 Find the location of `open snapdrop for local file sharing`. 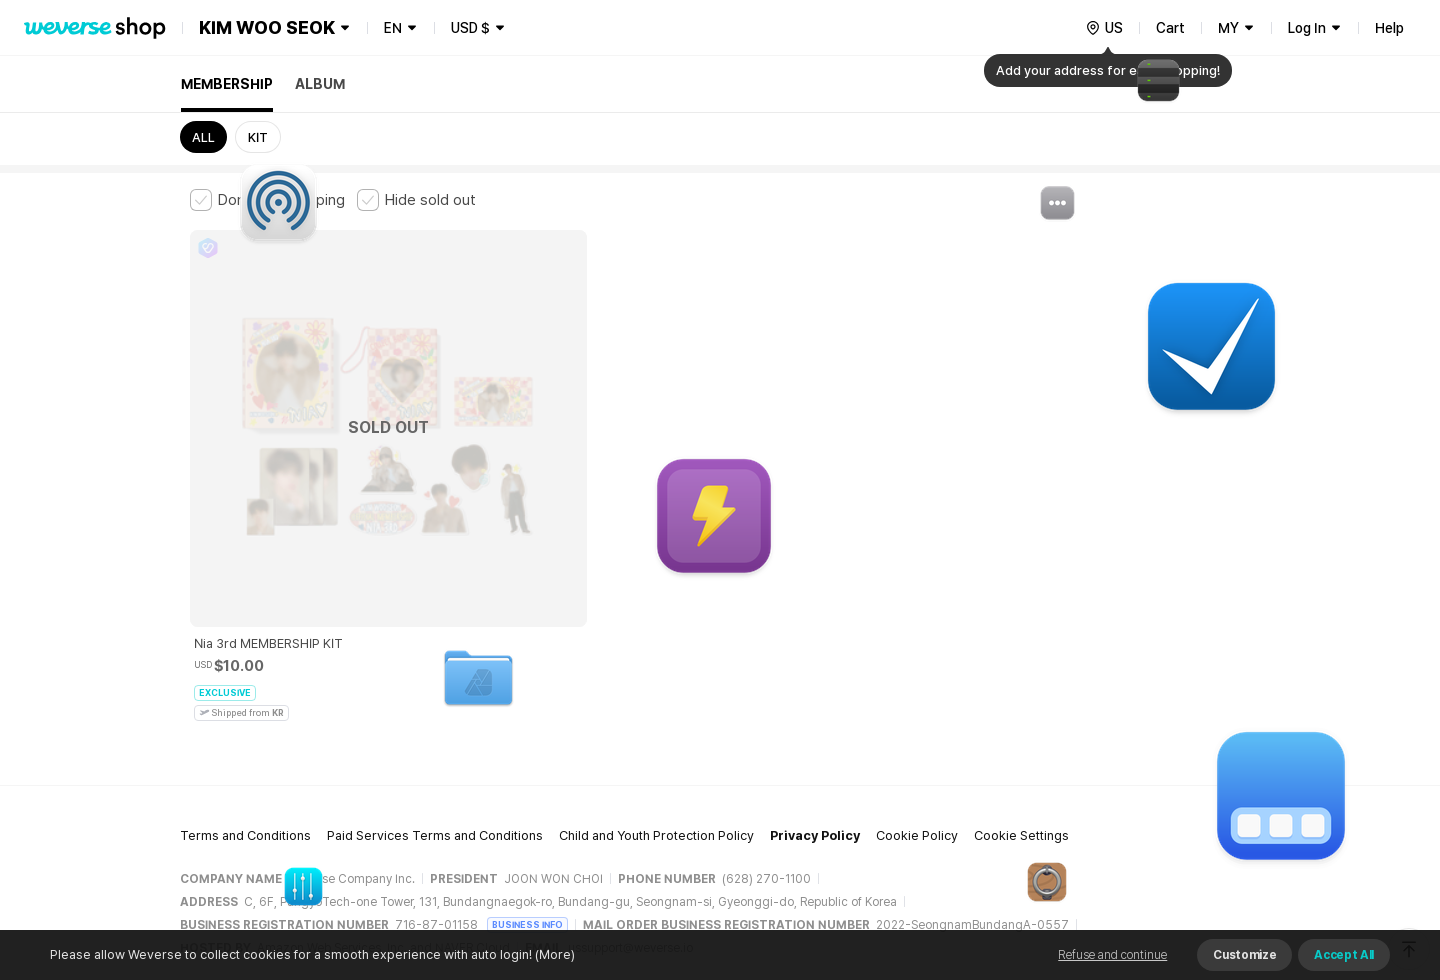

open snapdrop for local file sharing is located at coordinates (278, 202).